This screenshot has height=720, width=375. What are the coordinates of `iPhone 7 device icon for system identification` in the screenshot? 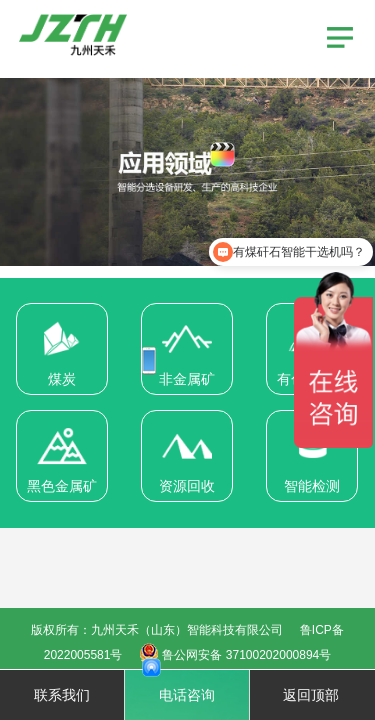 It's located at (149, 361).